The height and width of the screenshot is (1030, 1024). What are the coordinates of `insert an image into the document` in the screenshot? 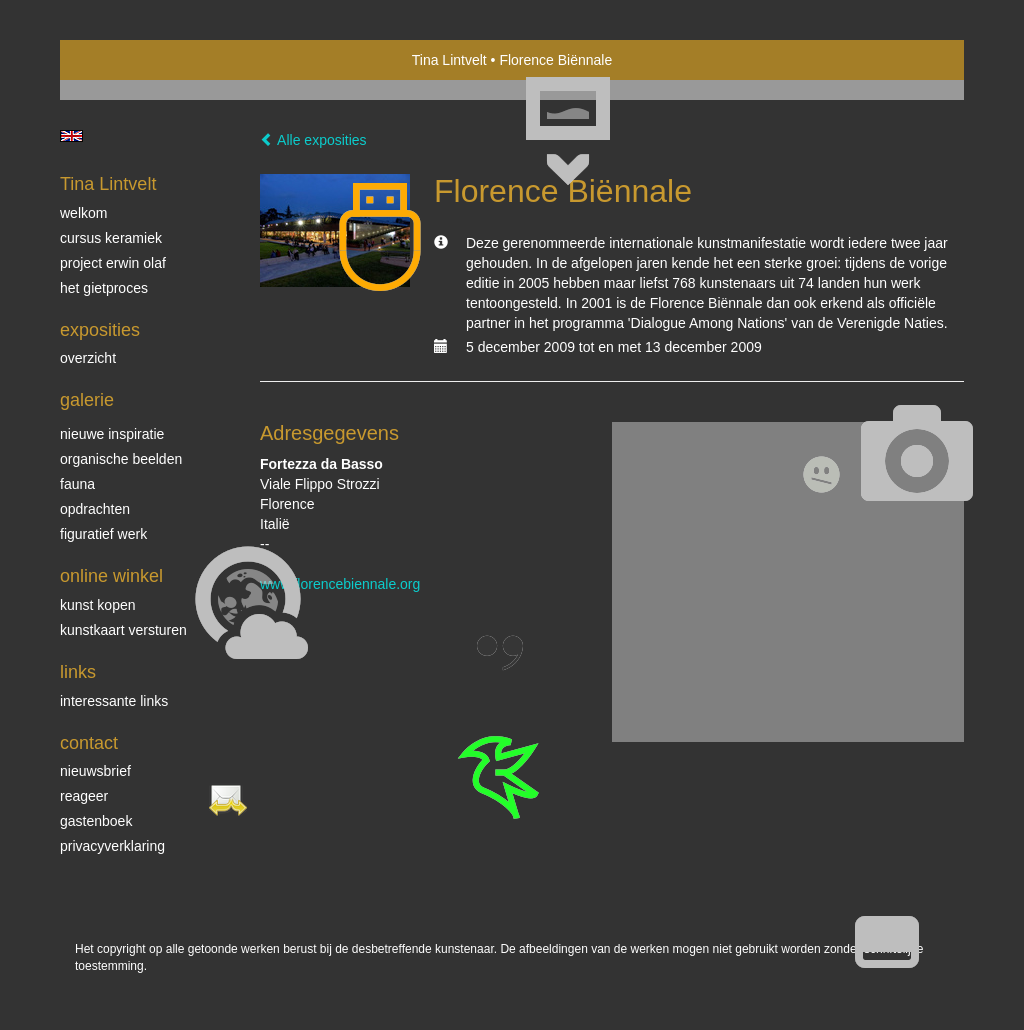 It's located at (568, 133).